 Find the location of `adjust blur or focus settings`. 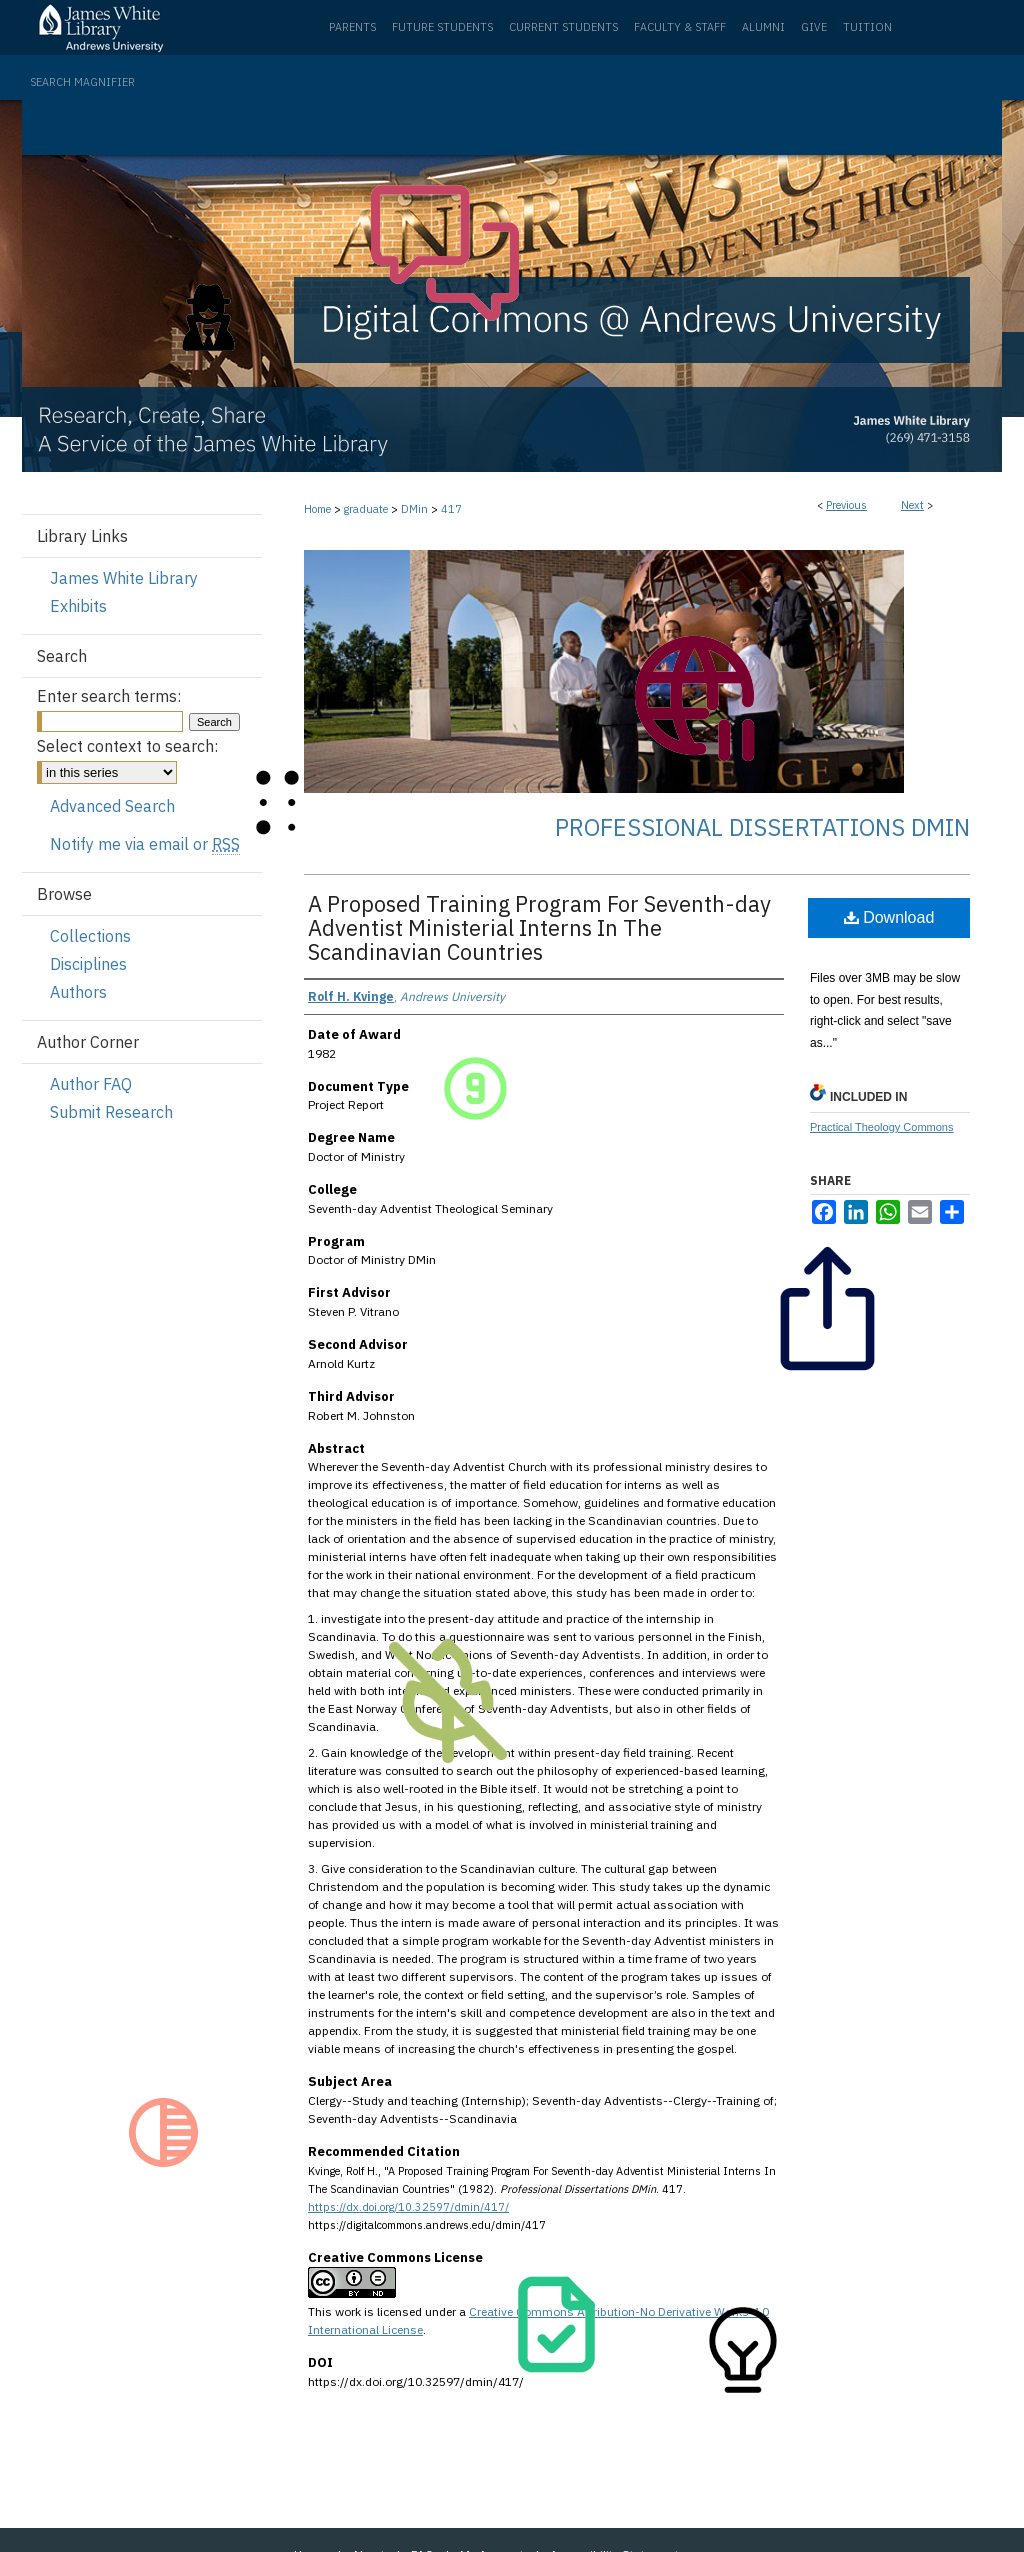

adjust blur or focus settings is located at coordinates (163, 2132).